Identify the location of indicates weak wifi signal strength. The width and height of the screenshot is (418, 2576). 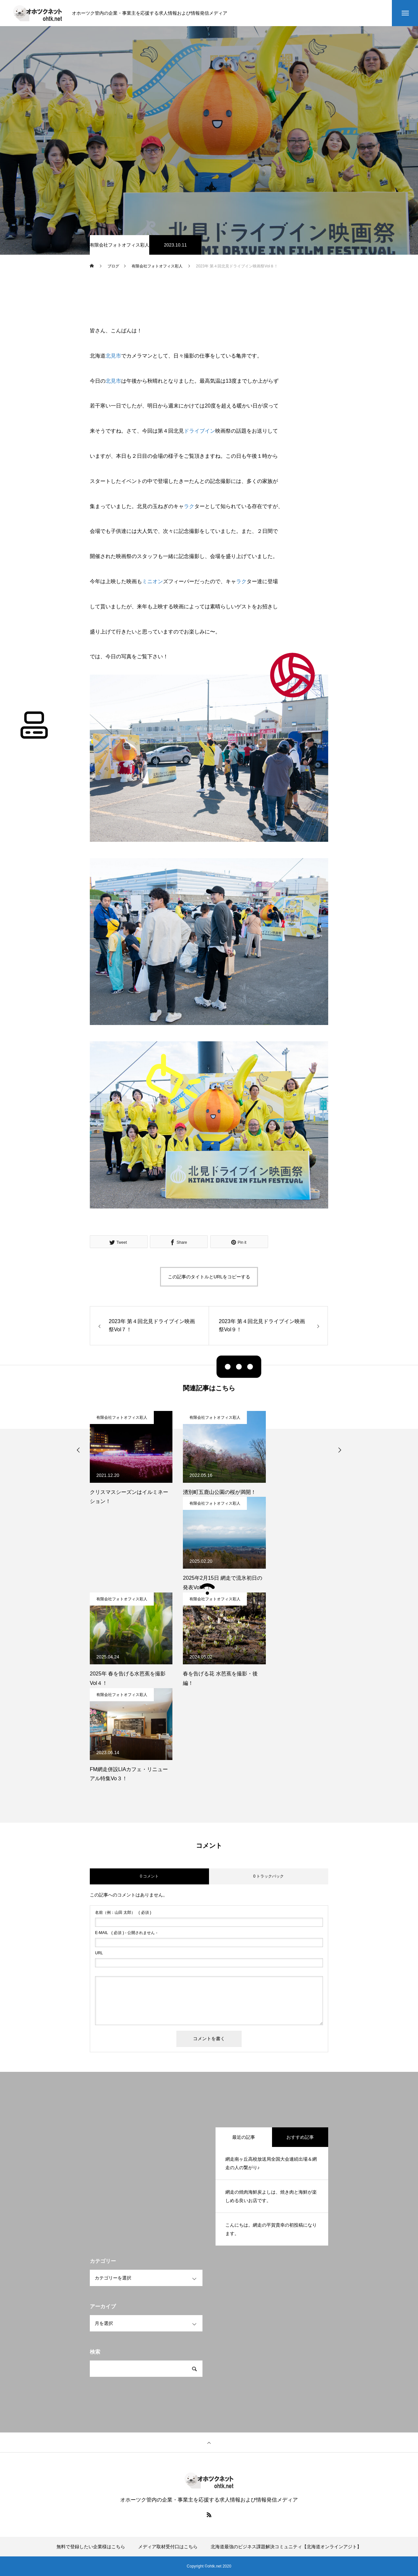
(207, 1580).